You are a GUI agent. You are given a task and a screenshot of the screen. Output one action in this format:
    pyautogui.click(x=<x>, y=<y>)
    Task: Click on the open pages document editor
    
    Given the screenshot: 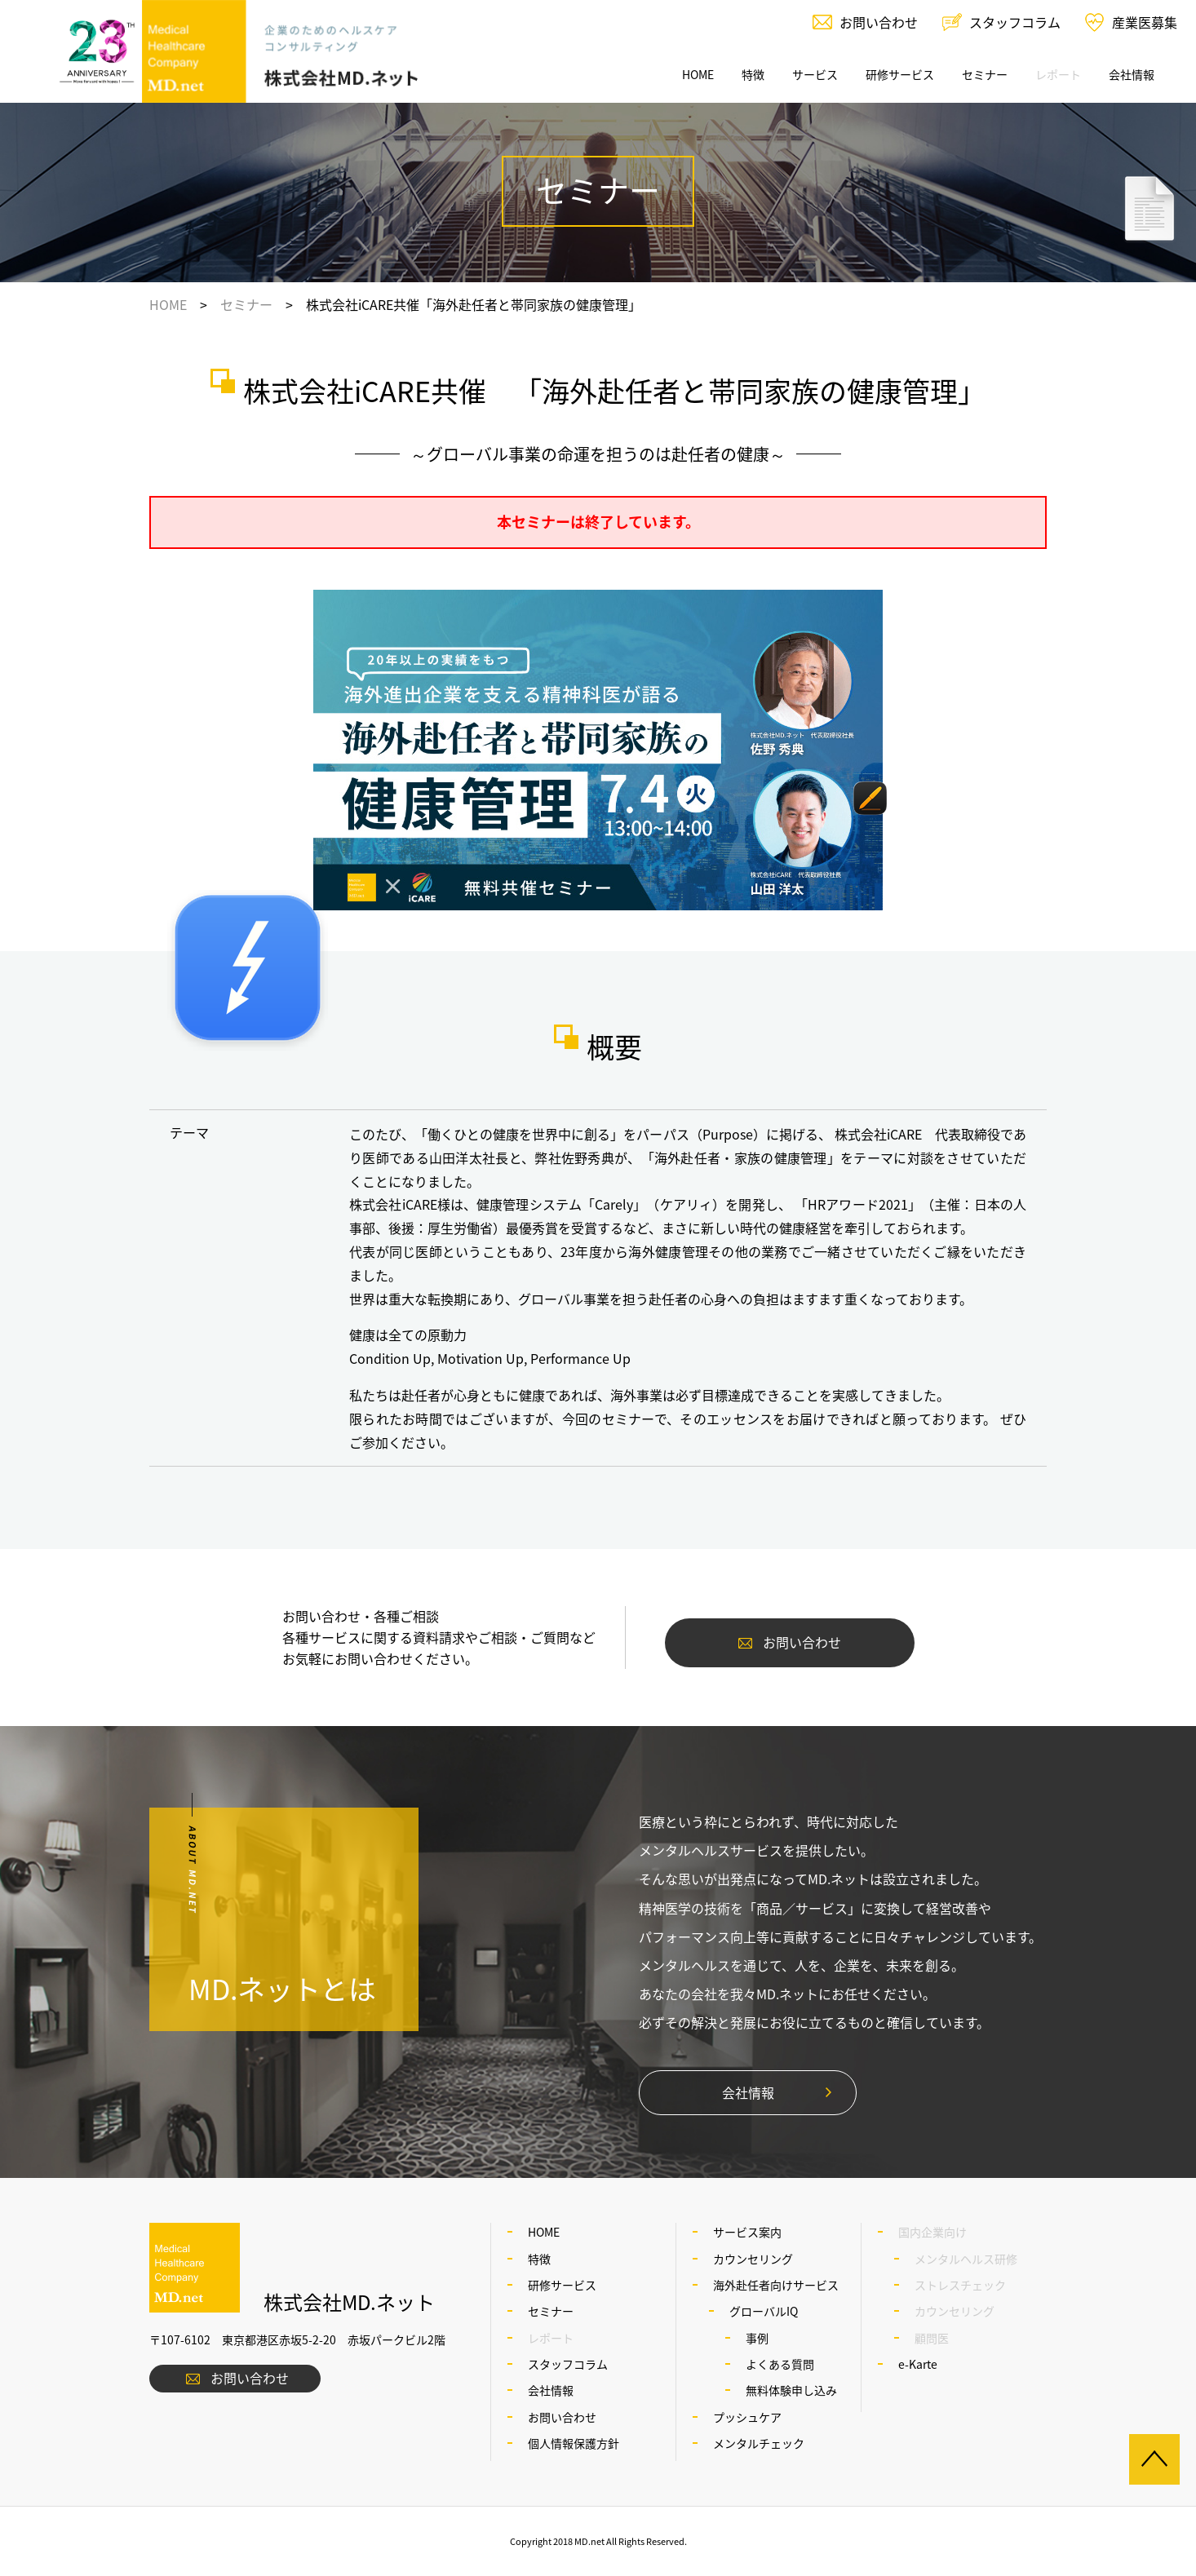 What is the action you would take?
    pyautogui.click(x=870, y=798)
    